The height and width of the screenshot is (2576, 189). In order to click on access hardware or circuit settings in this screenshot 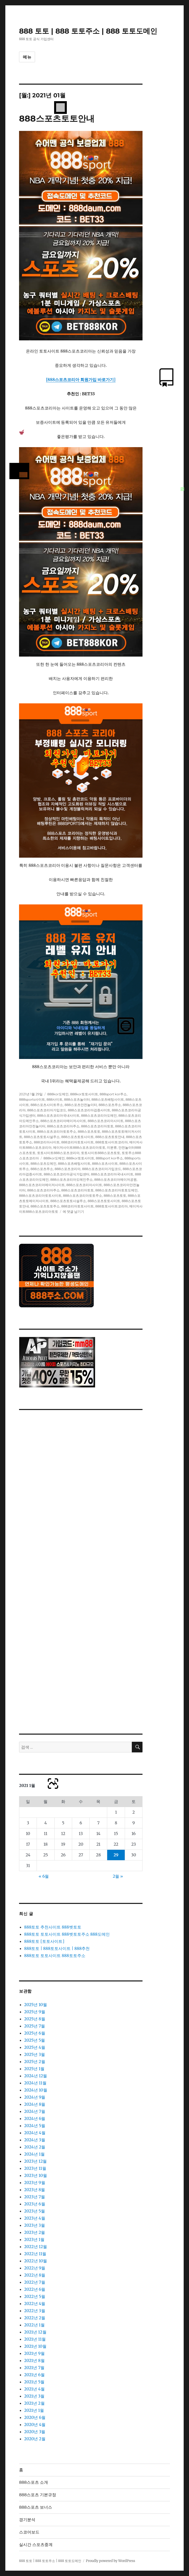, I will do `click(182, 489)`.